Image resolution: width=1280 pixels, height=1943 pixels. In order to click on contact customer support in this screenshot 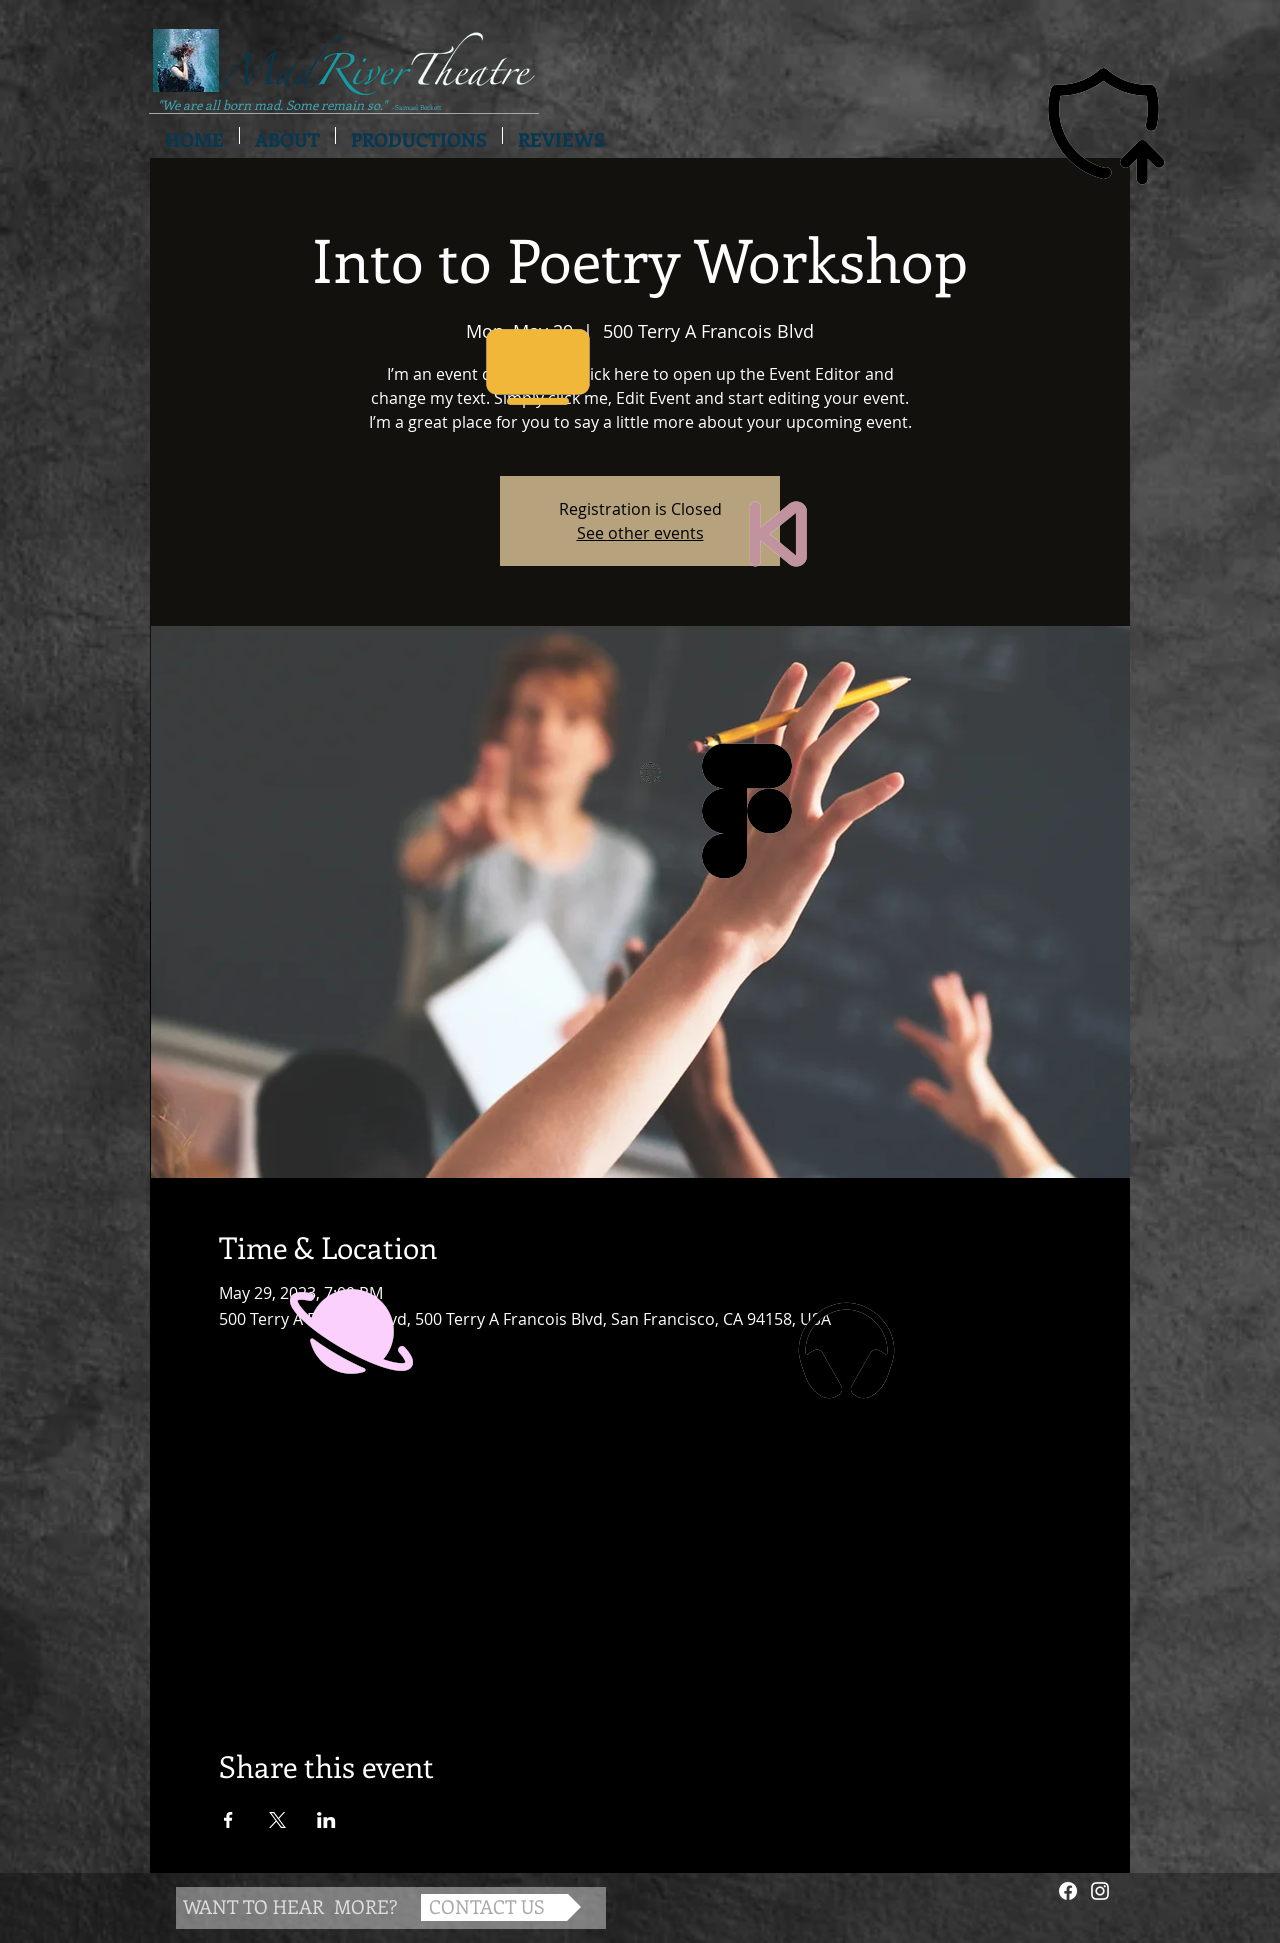, I will do `click(846, 1350)`.